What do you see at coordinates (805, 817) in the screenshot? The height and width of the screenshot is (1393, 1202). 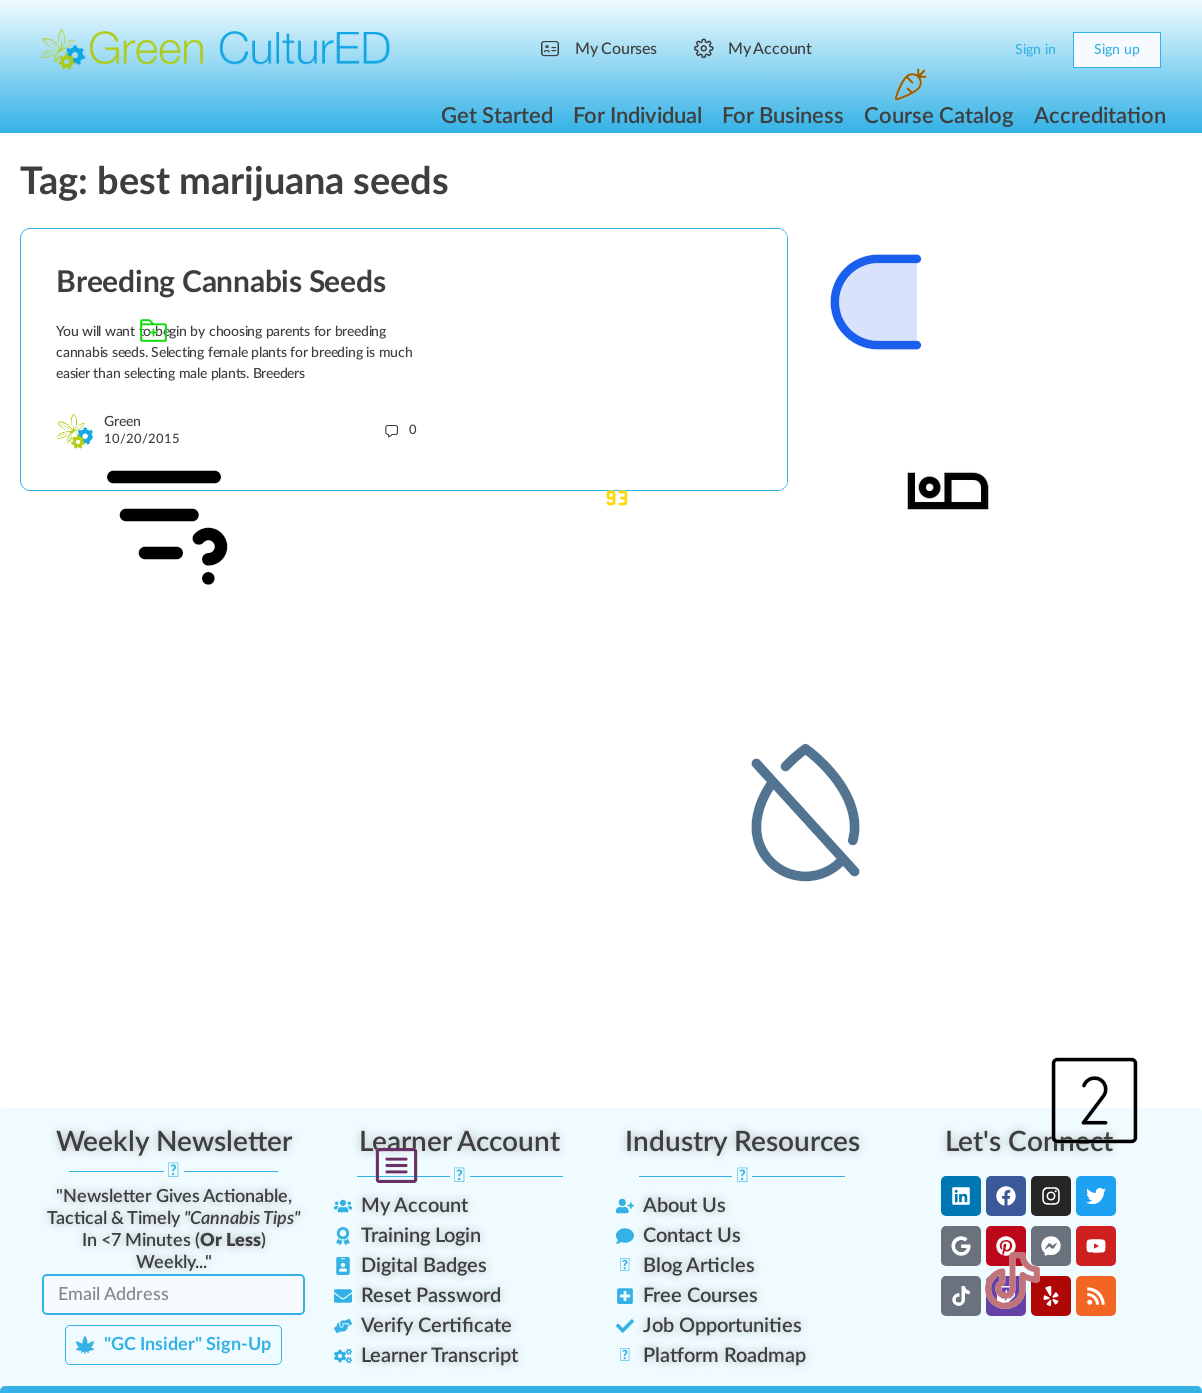 I see `disable water or liquid detection` at bounding box center [805, 817].